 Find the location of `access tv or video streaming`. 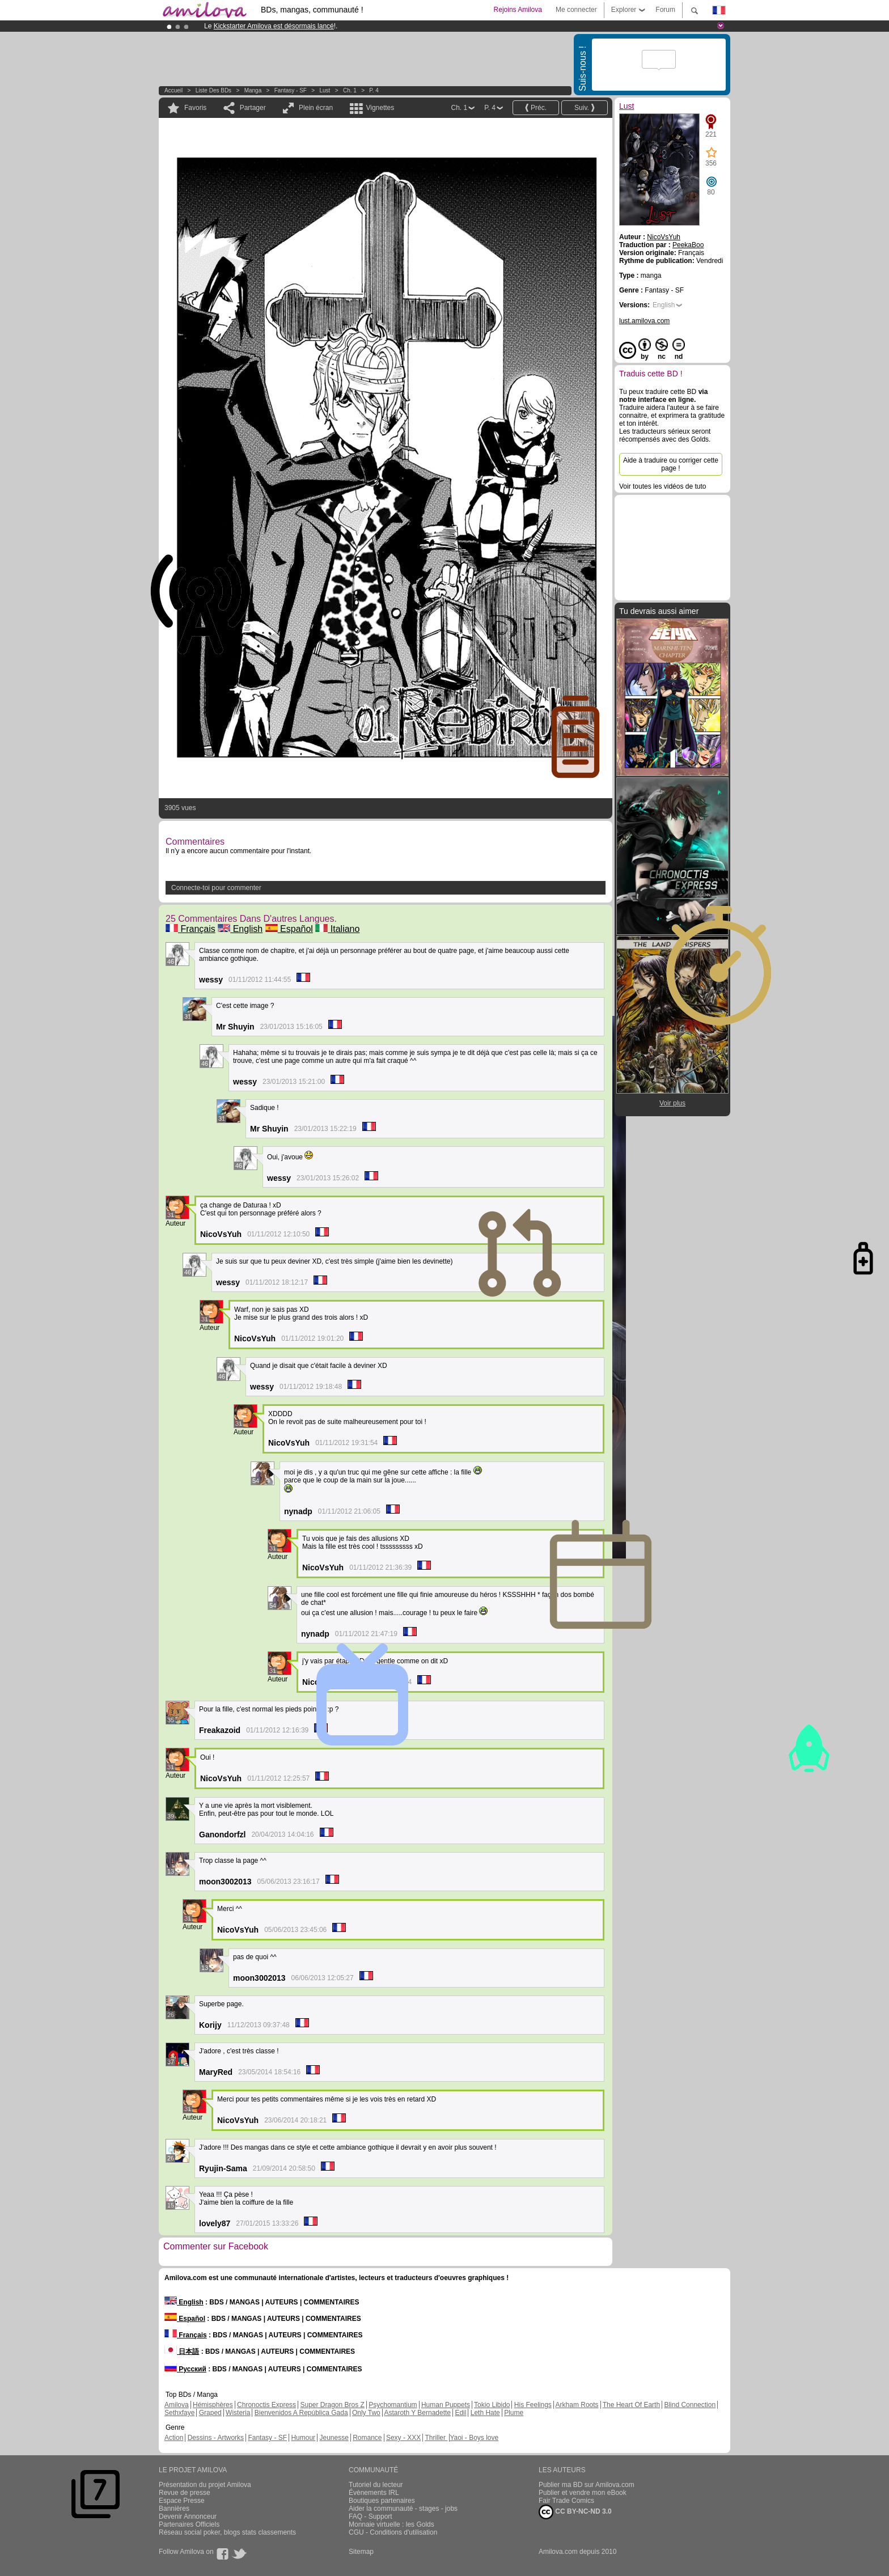

access tv or video streaming is located at coordinates (362, 1694).